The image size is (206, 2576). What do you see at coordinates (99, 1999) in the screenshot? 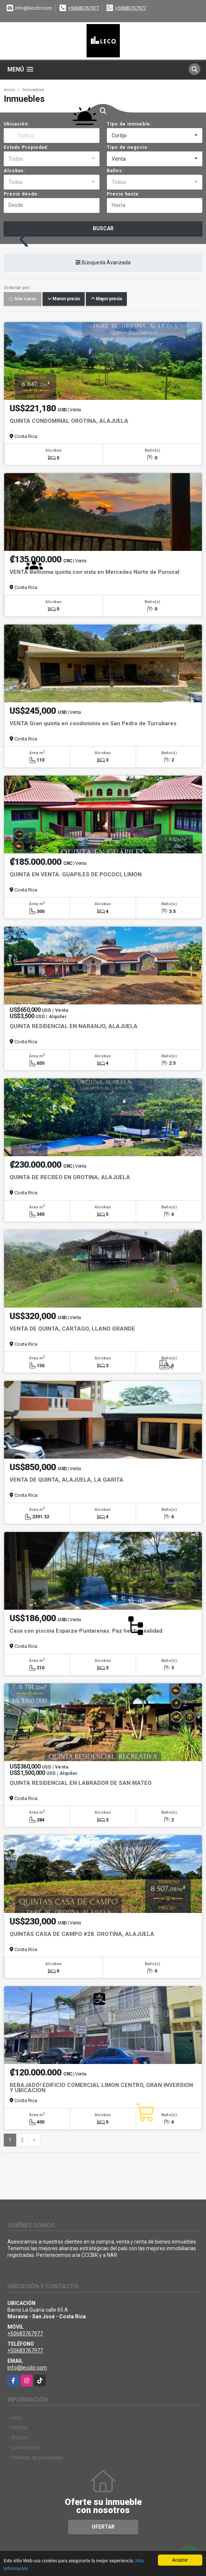
I see `pay with Alipay` at bounding box center [99, 1999].